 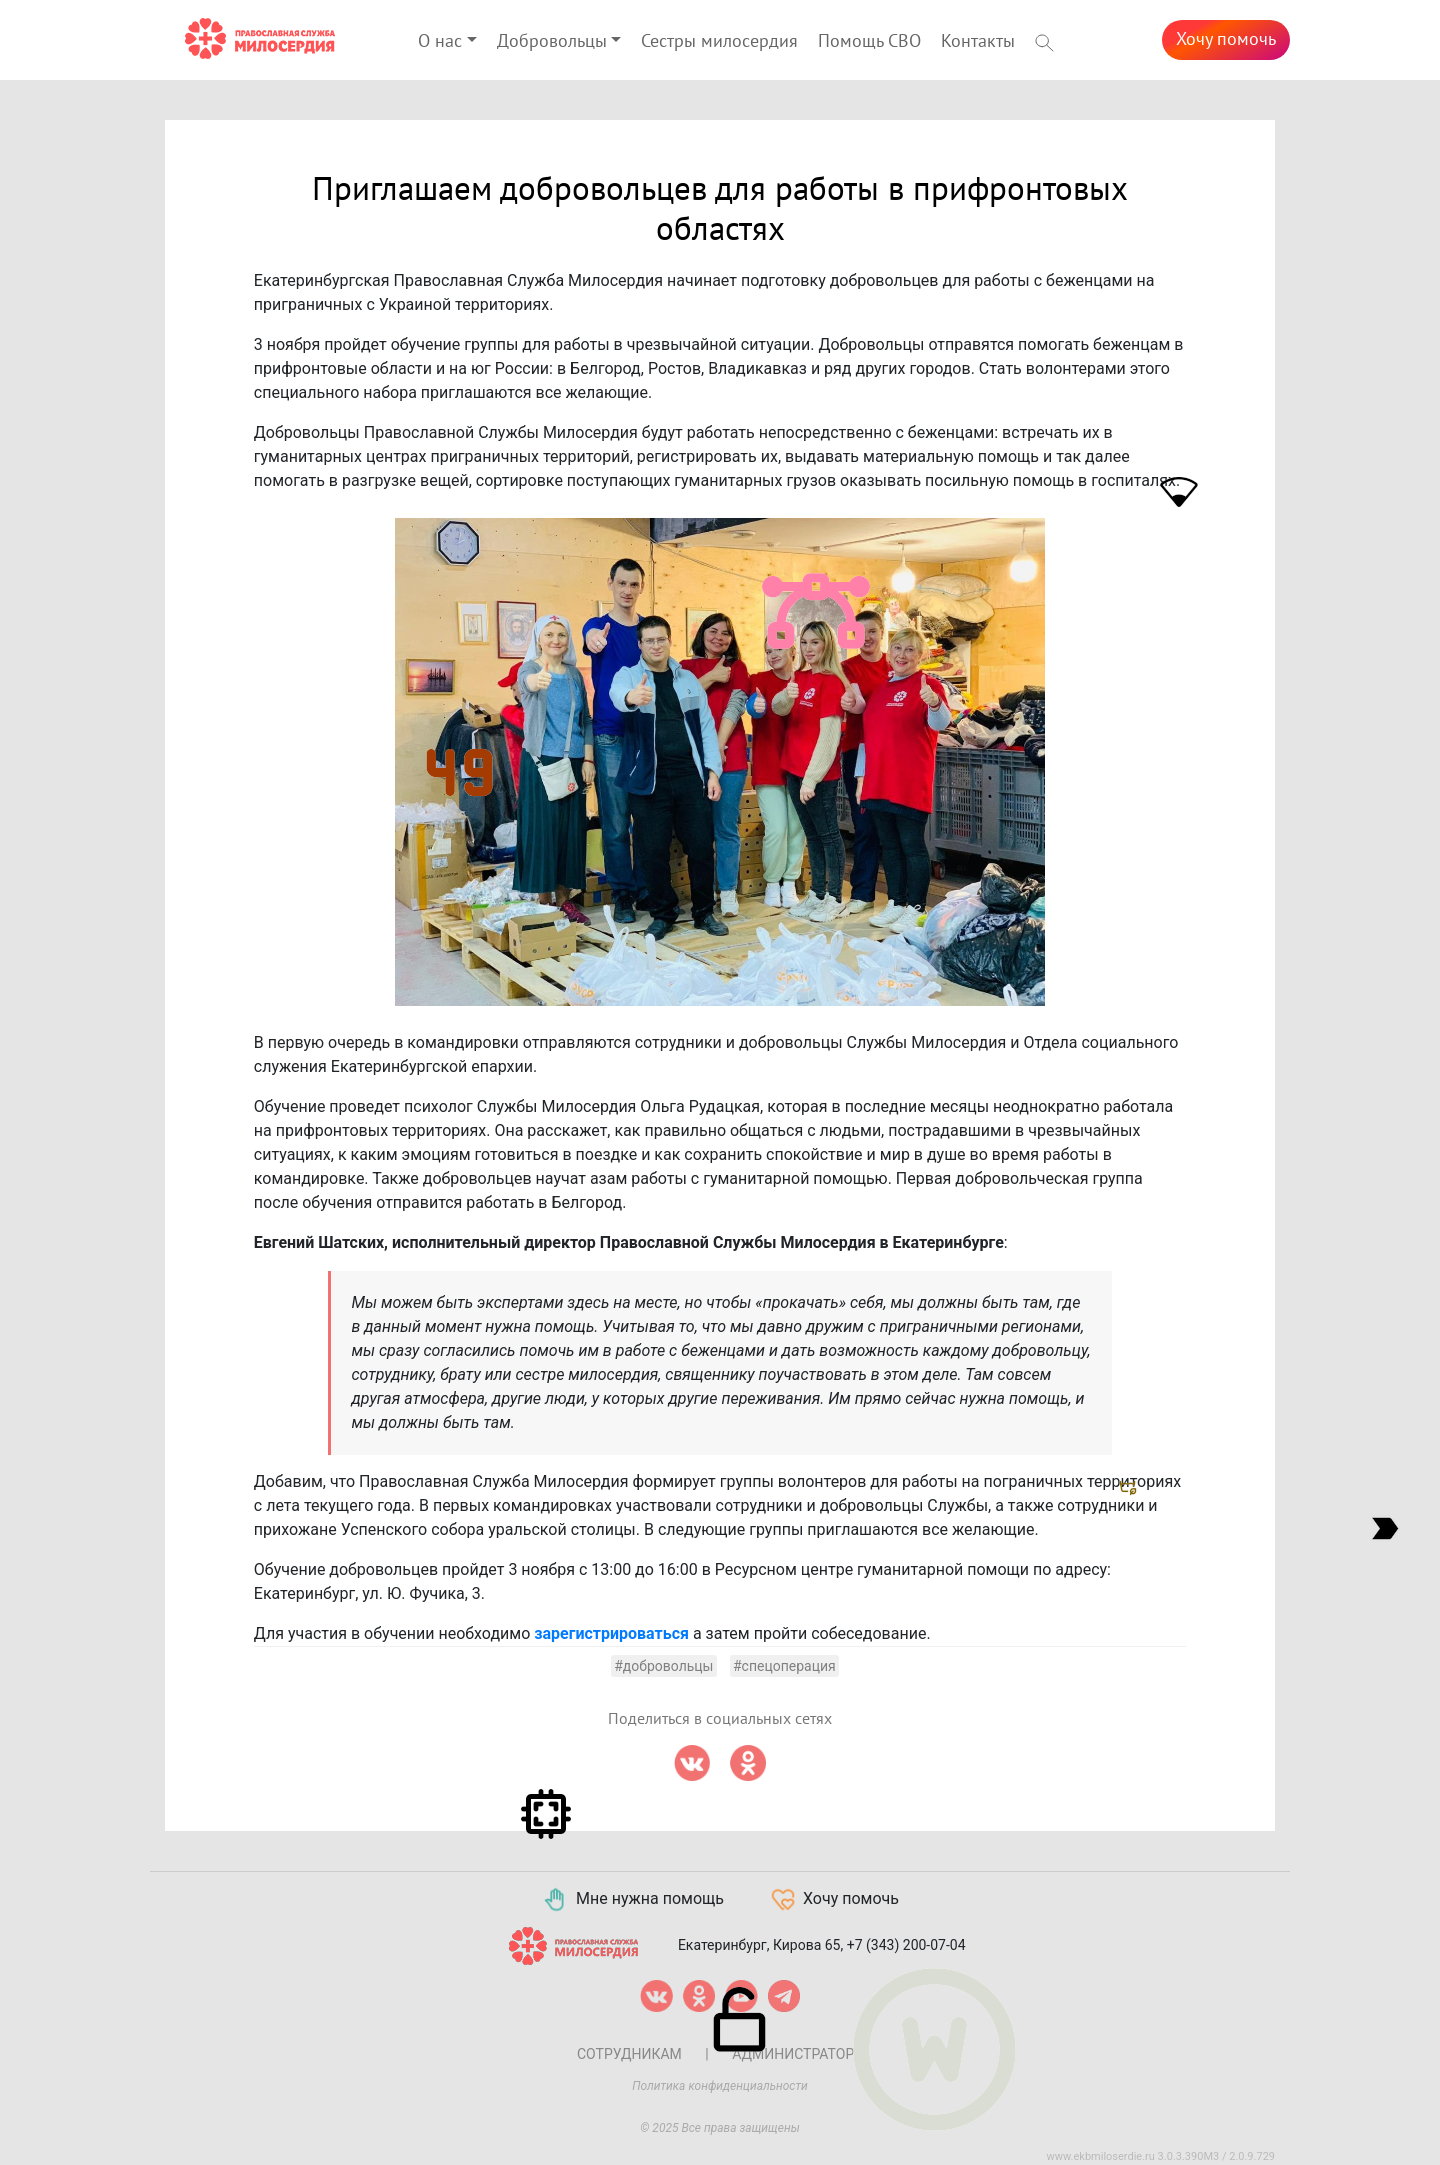 I want to click on indicates west direction on a map, so click(x=934, y=2049).